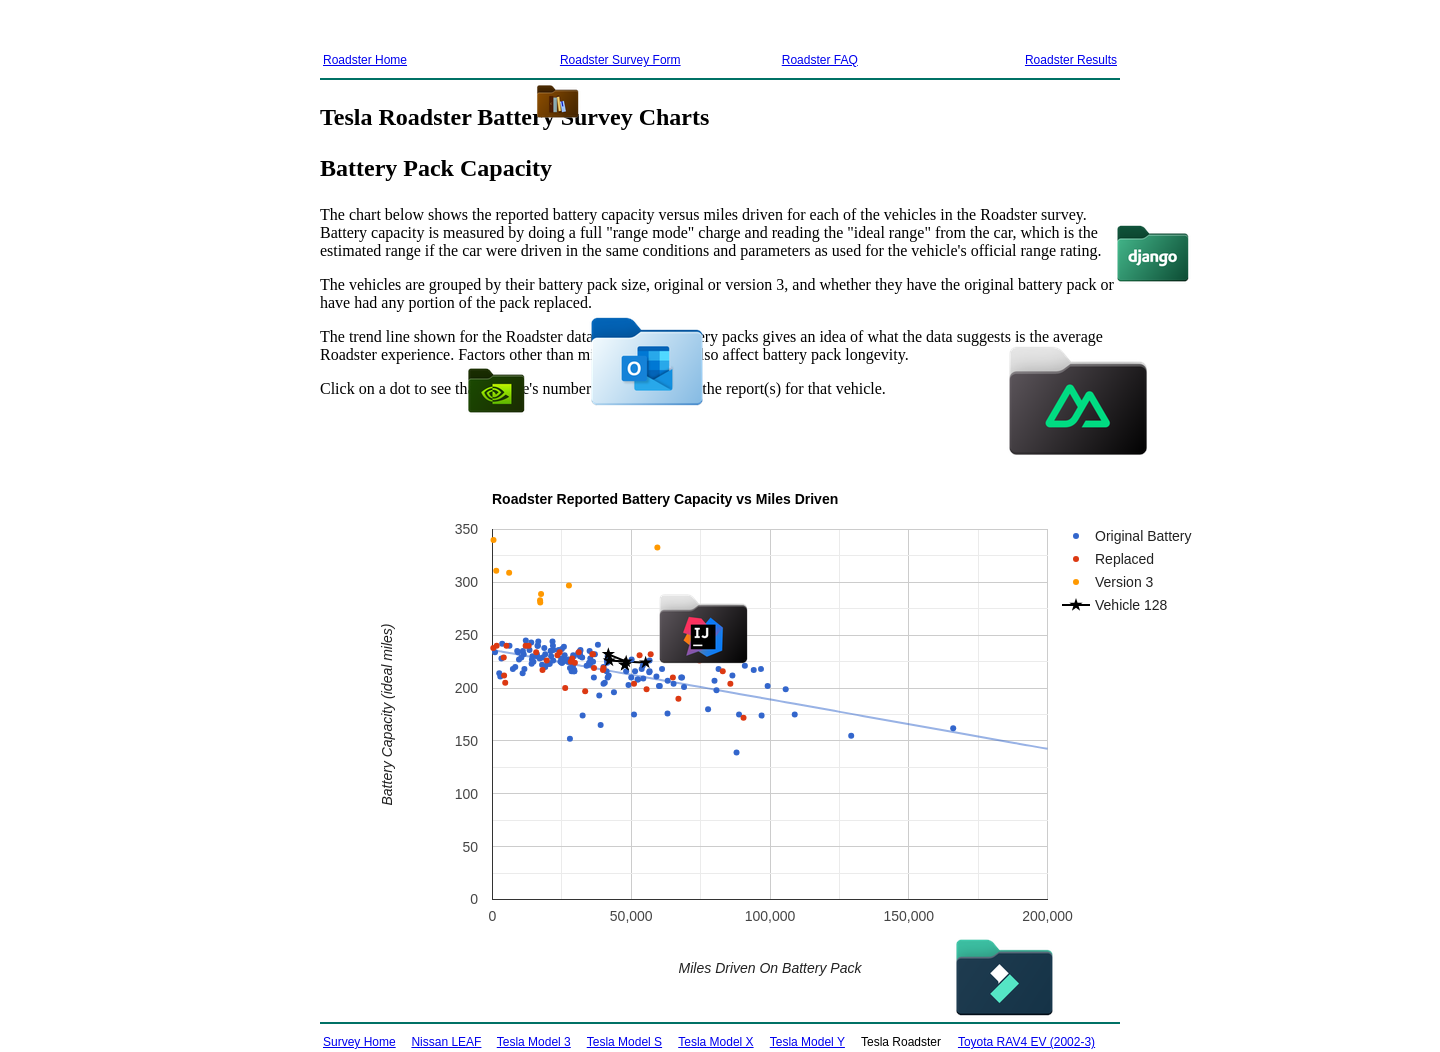 The image size is (1440, 1052). I want to click on open calibre e-book library folder, so click(557, 102).